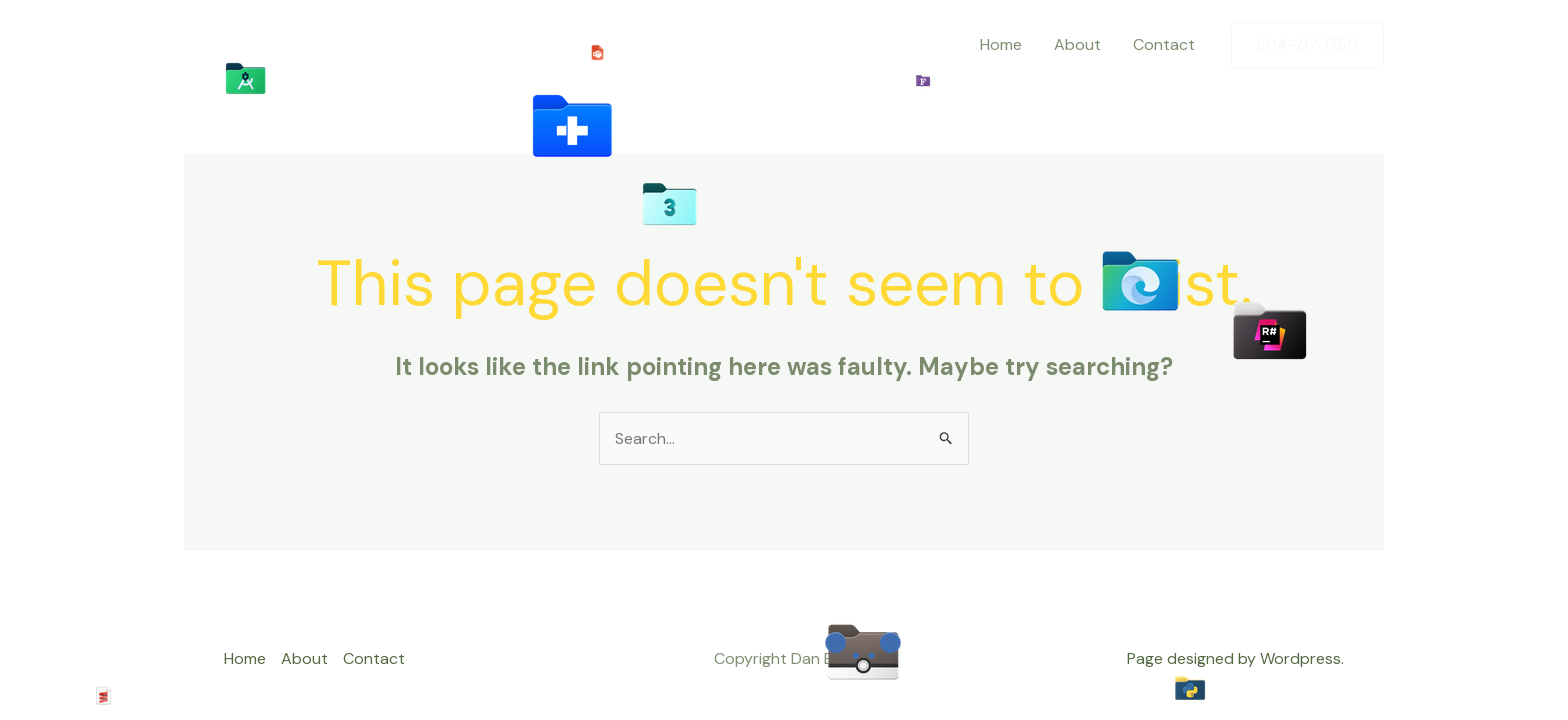  I want to click on open folder containing Microsoft Edge browser files, so click(1140, 283).